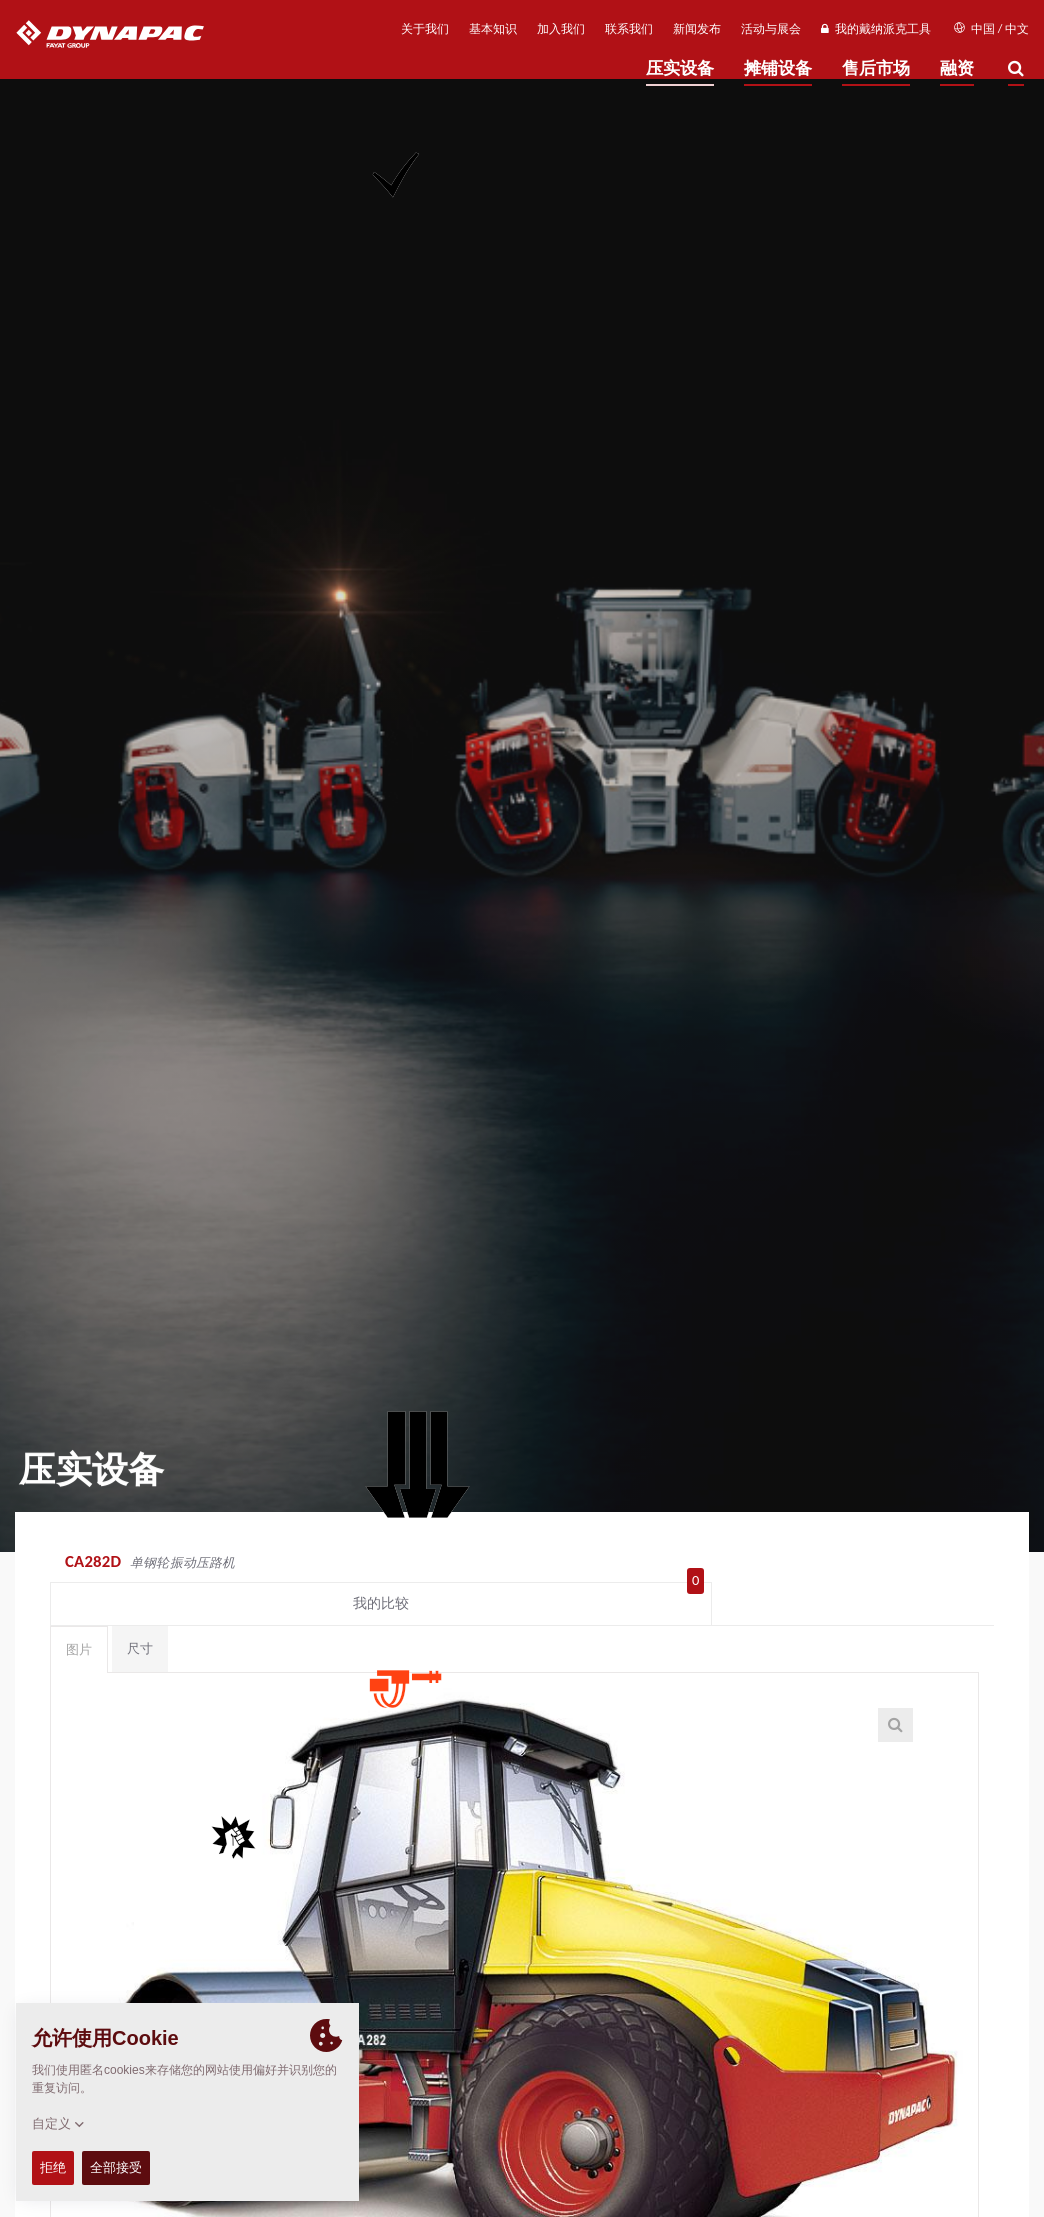  What do you see at coordinates (405, 1679) in the screenshot?
I see `select minigun weapon` at bounding box center [405, 1679].